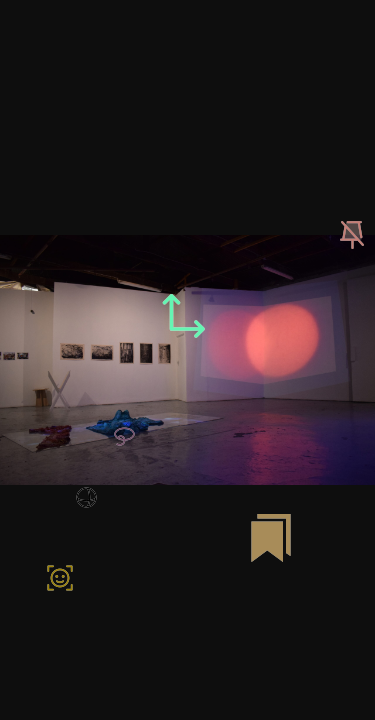 The width and height of the screenshot is (375, 720). I want to click on view your saved bookmarks, so click(271, 538).